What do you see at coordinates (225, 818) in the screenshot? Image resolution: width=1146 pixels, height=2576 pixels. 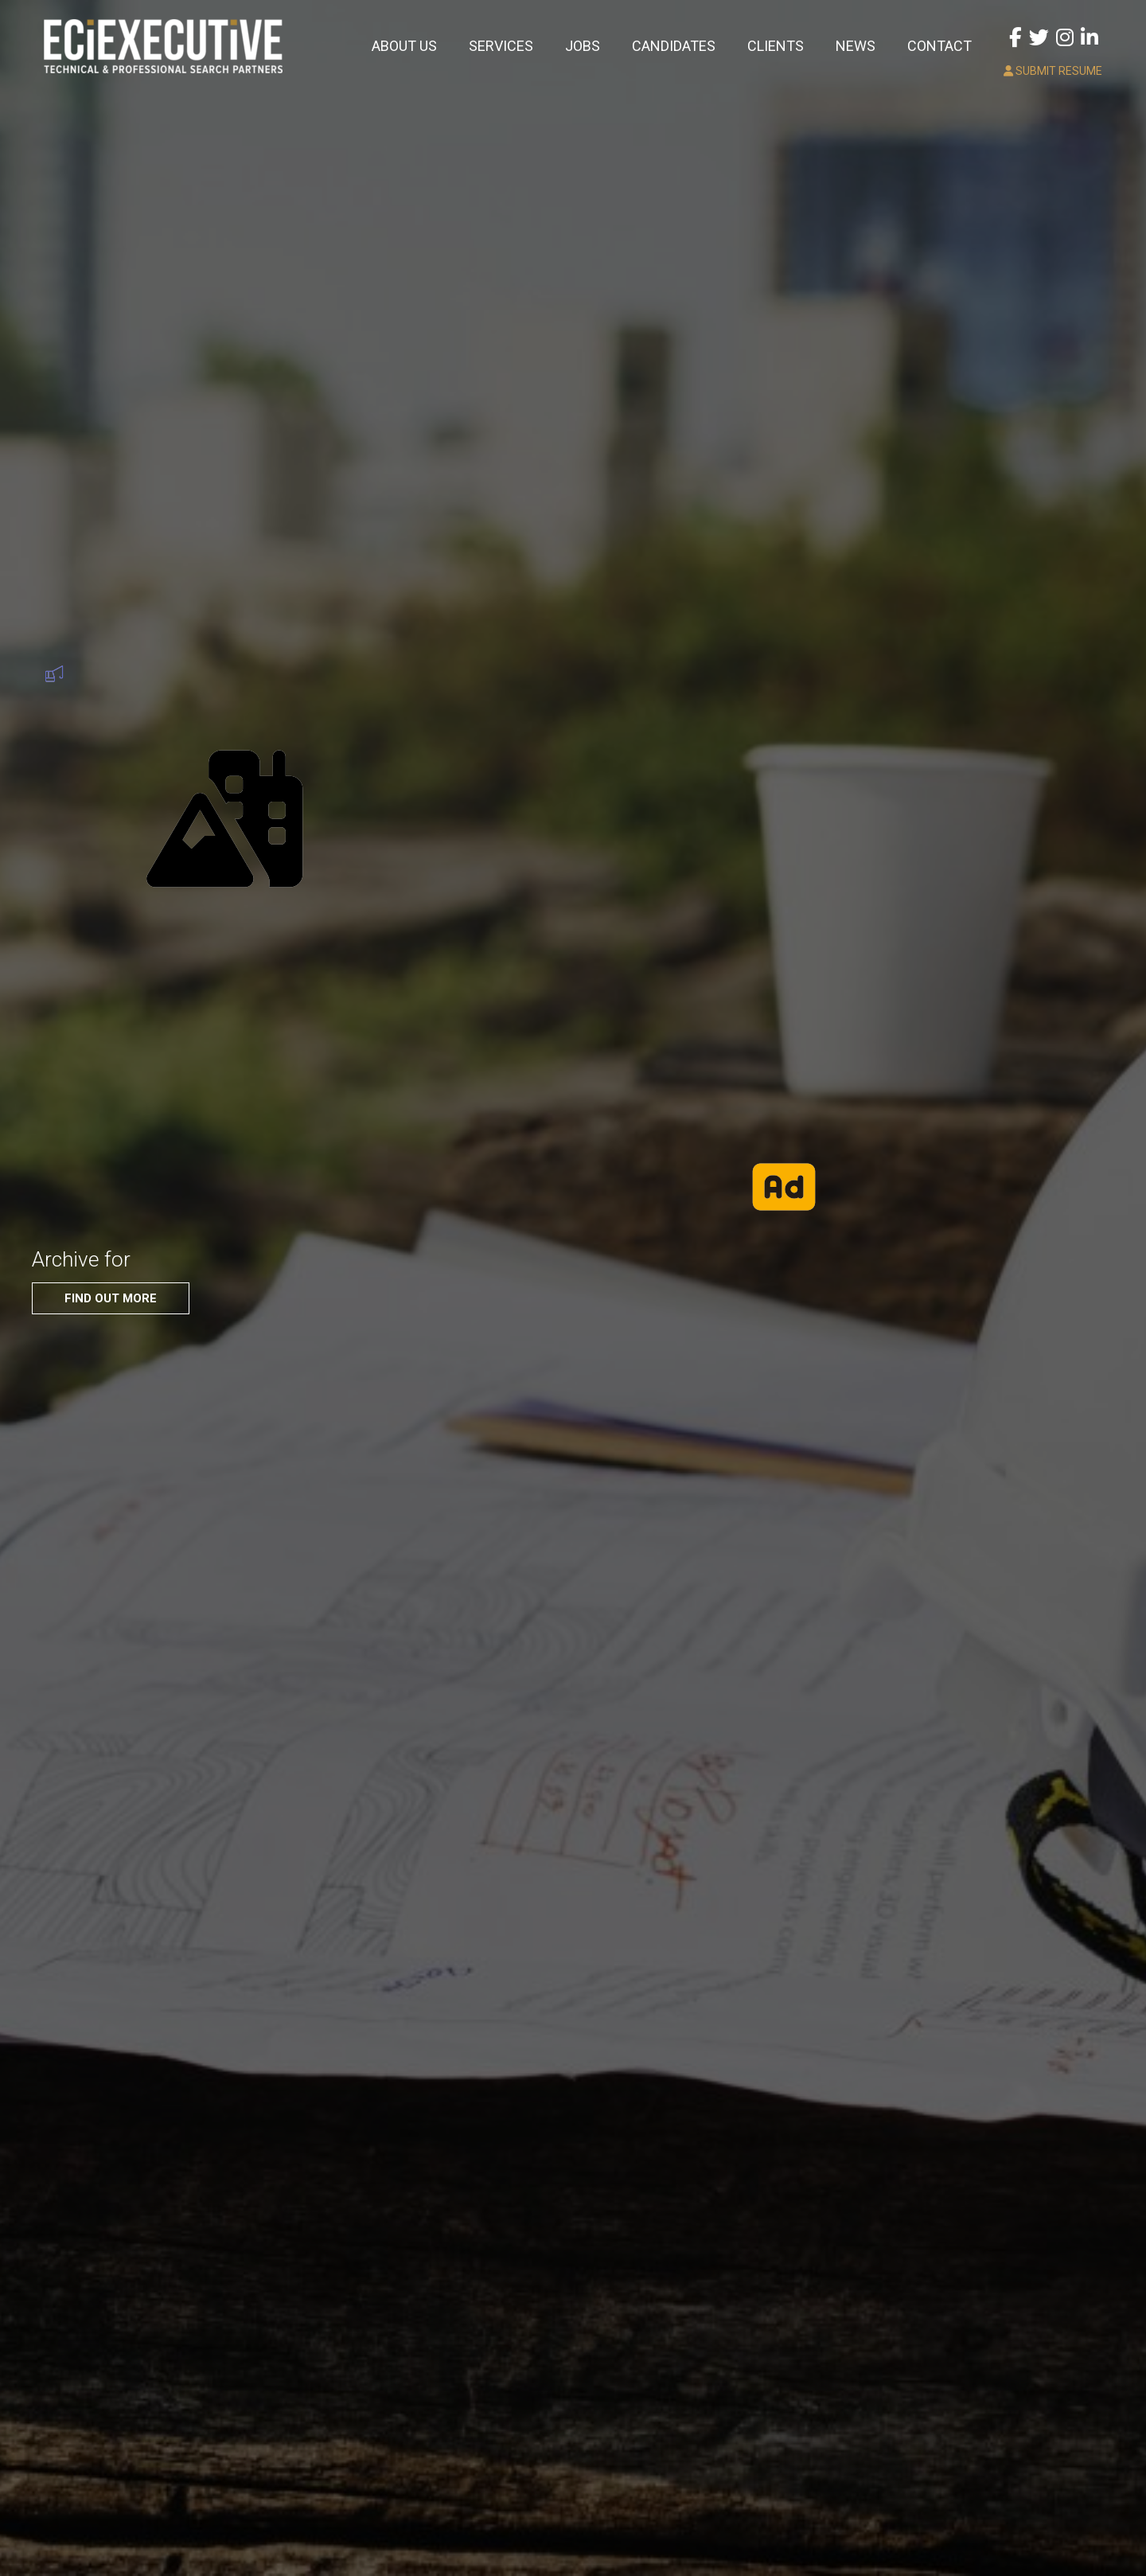 I see `explore outdoor and urban destinations` at bounding box center [225, 818].